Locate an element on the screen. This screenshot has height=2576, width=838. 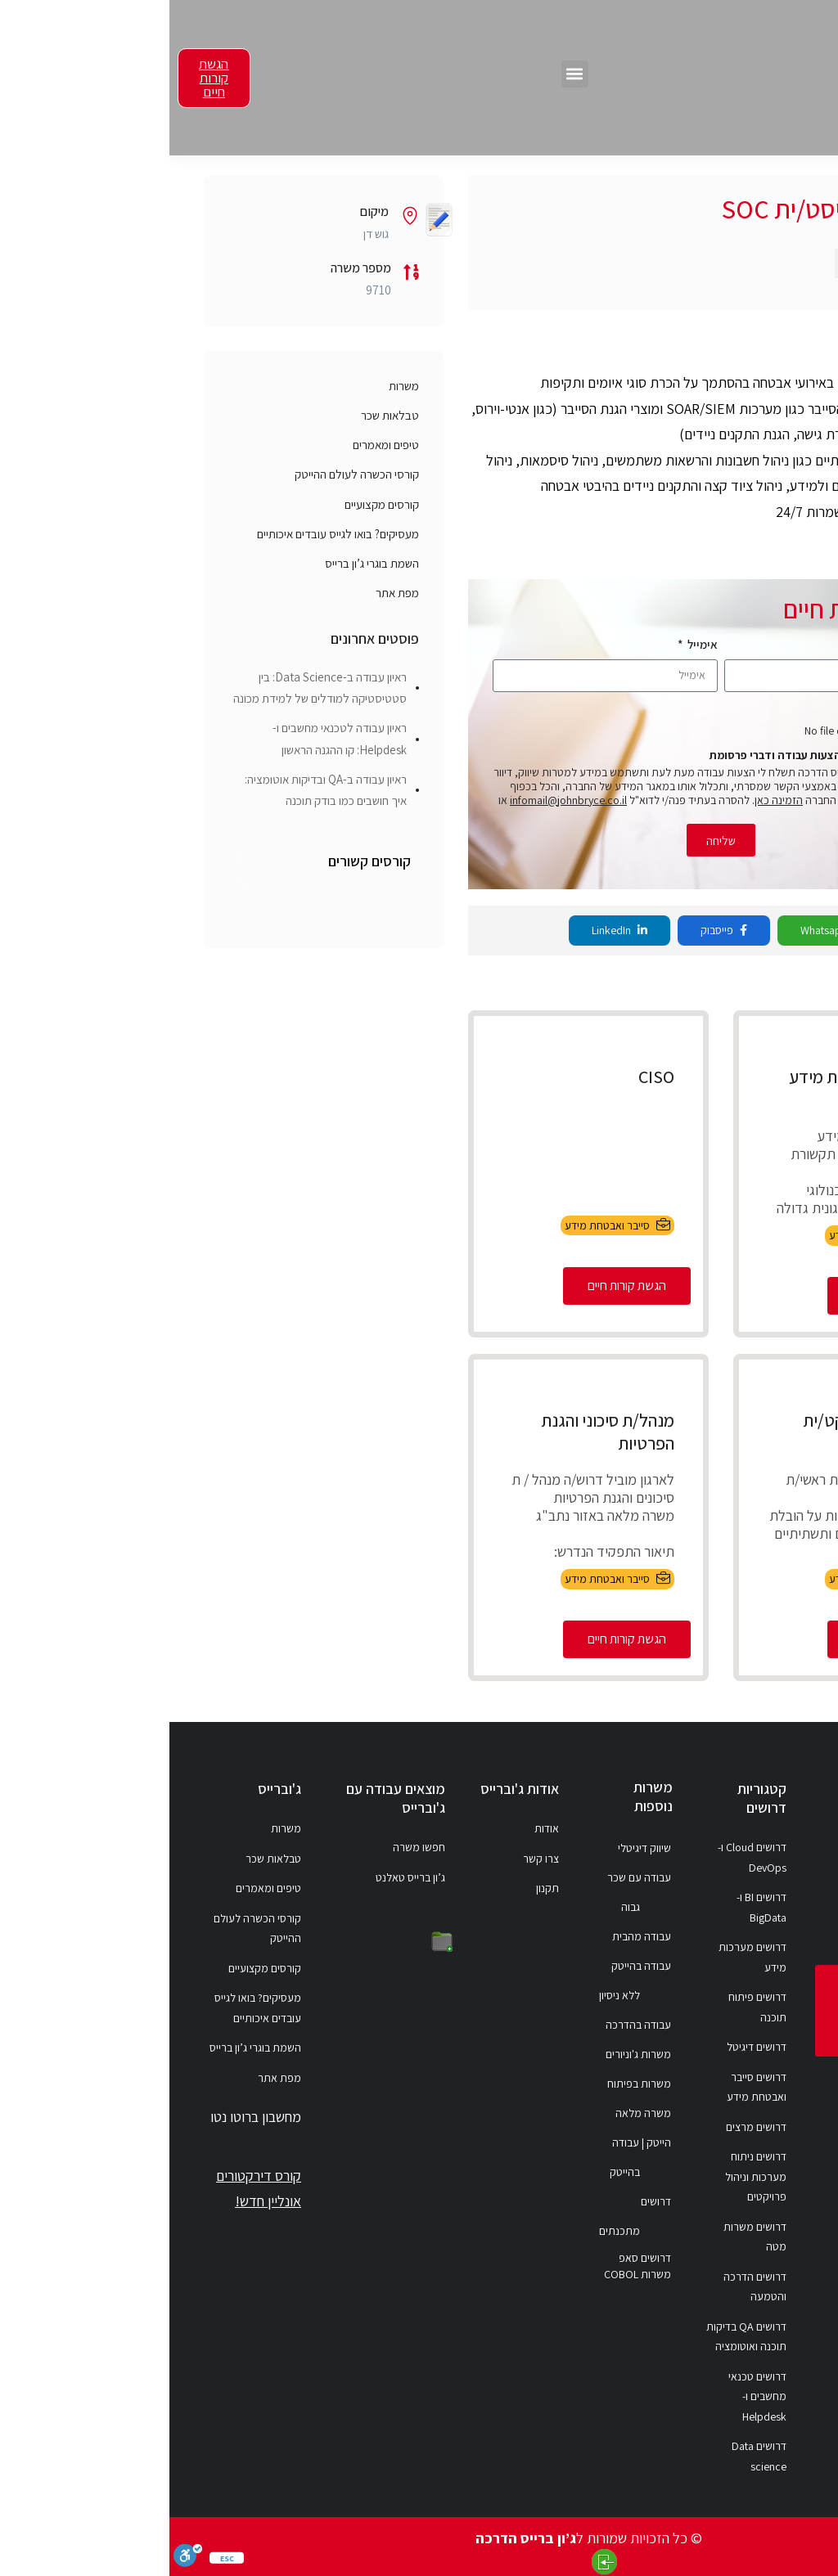
log out of the current session is located at coordinates (605, 2562).